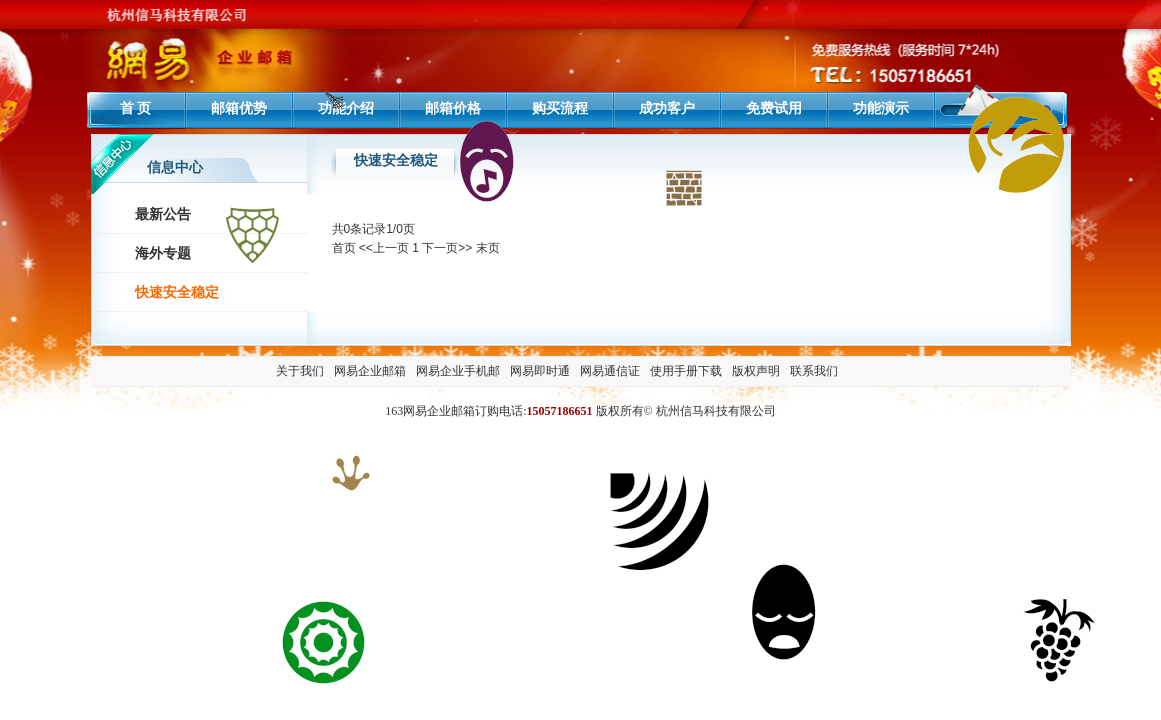 The image size is (1161, 720). I want to click on activate web spit ability, so click(334, 100).